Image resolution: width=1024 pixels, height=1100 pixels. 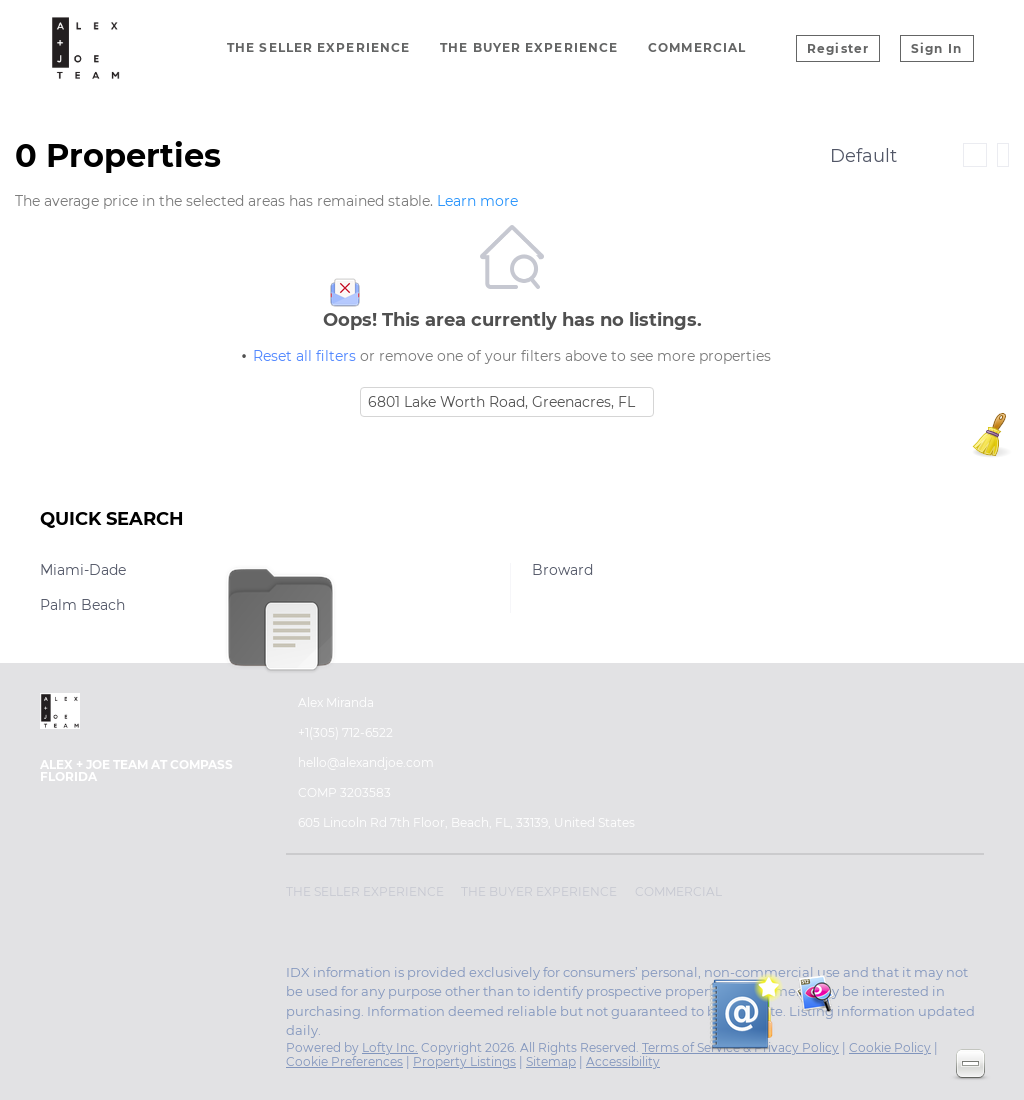 I want to click on create a new contact in address book, so click(x=739, y=1016).